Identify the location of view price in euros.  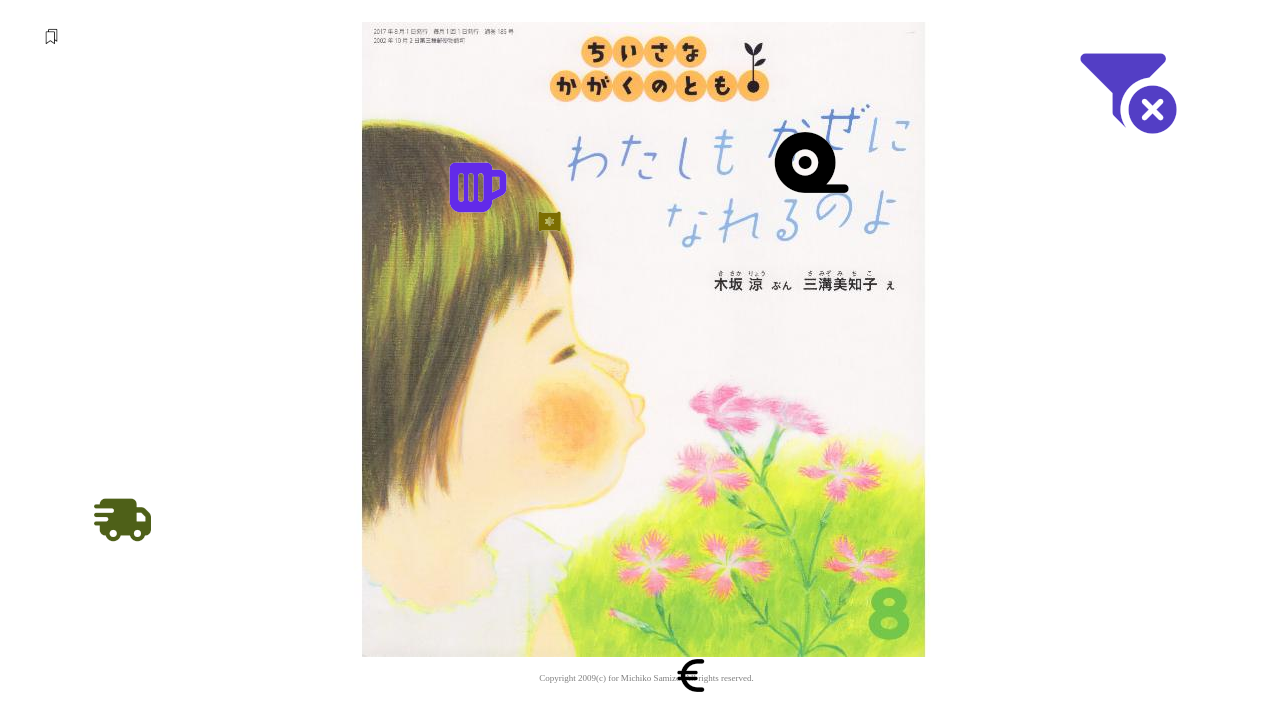
(692, 675).